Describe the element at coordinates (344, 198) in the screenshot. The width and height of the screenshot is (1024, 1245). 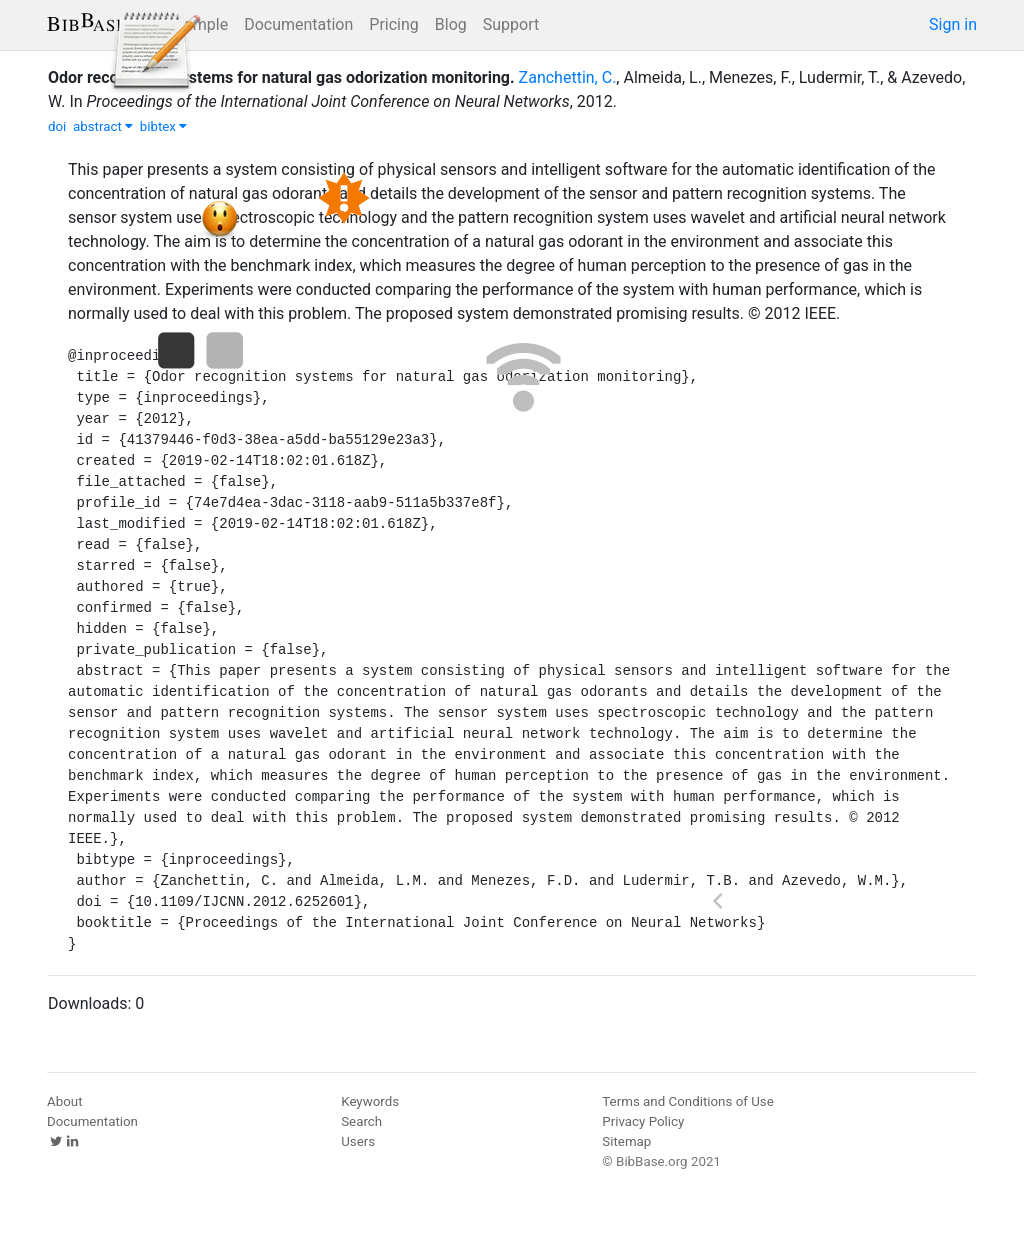
I see `indicates a critical software update is available` at that location.